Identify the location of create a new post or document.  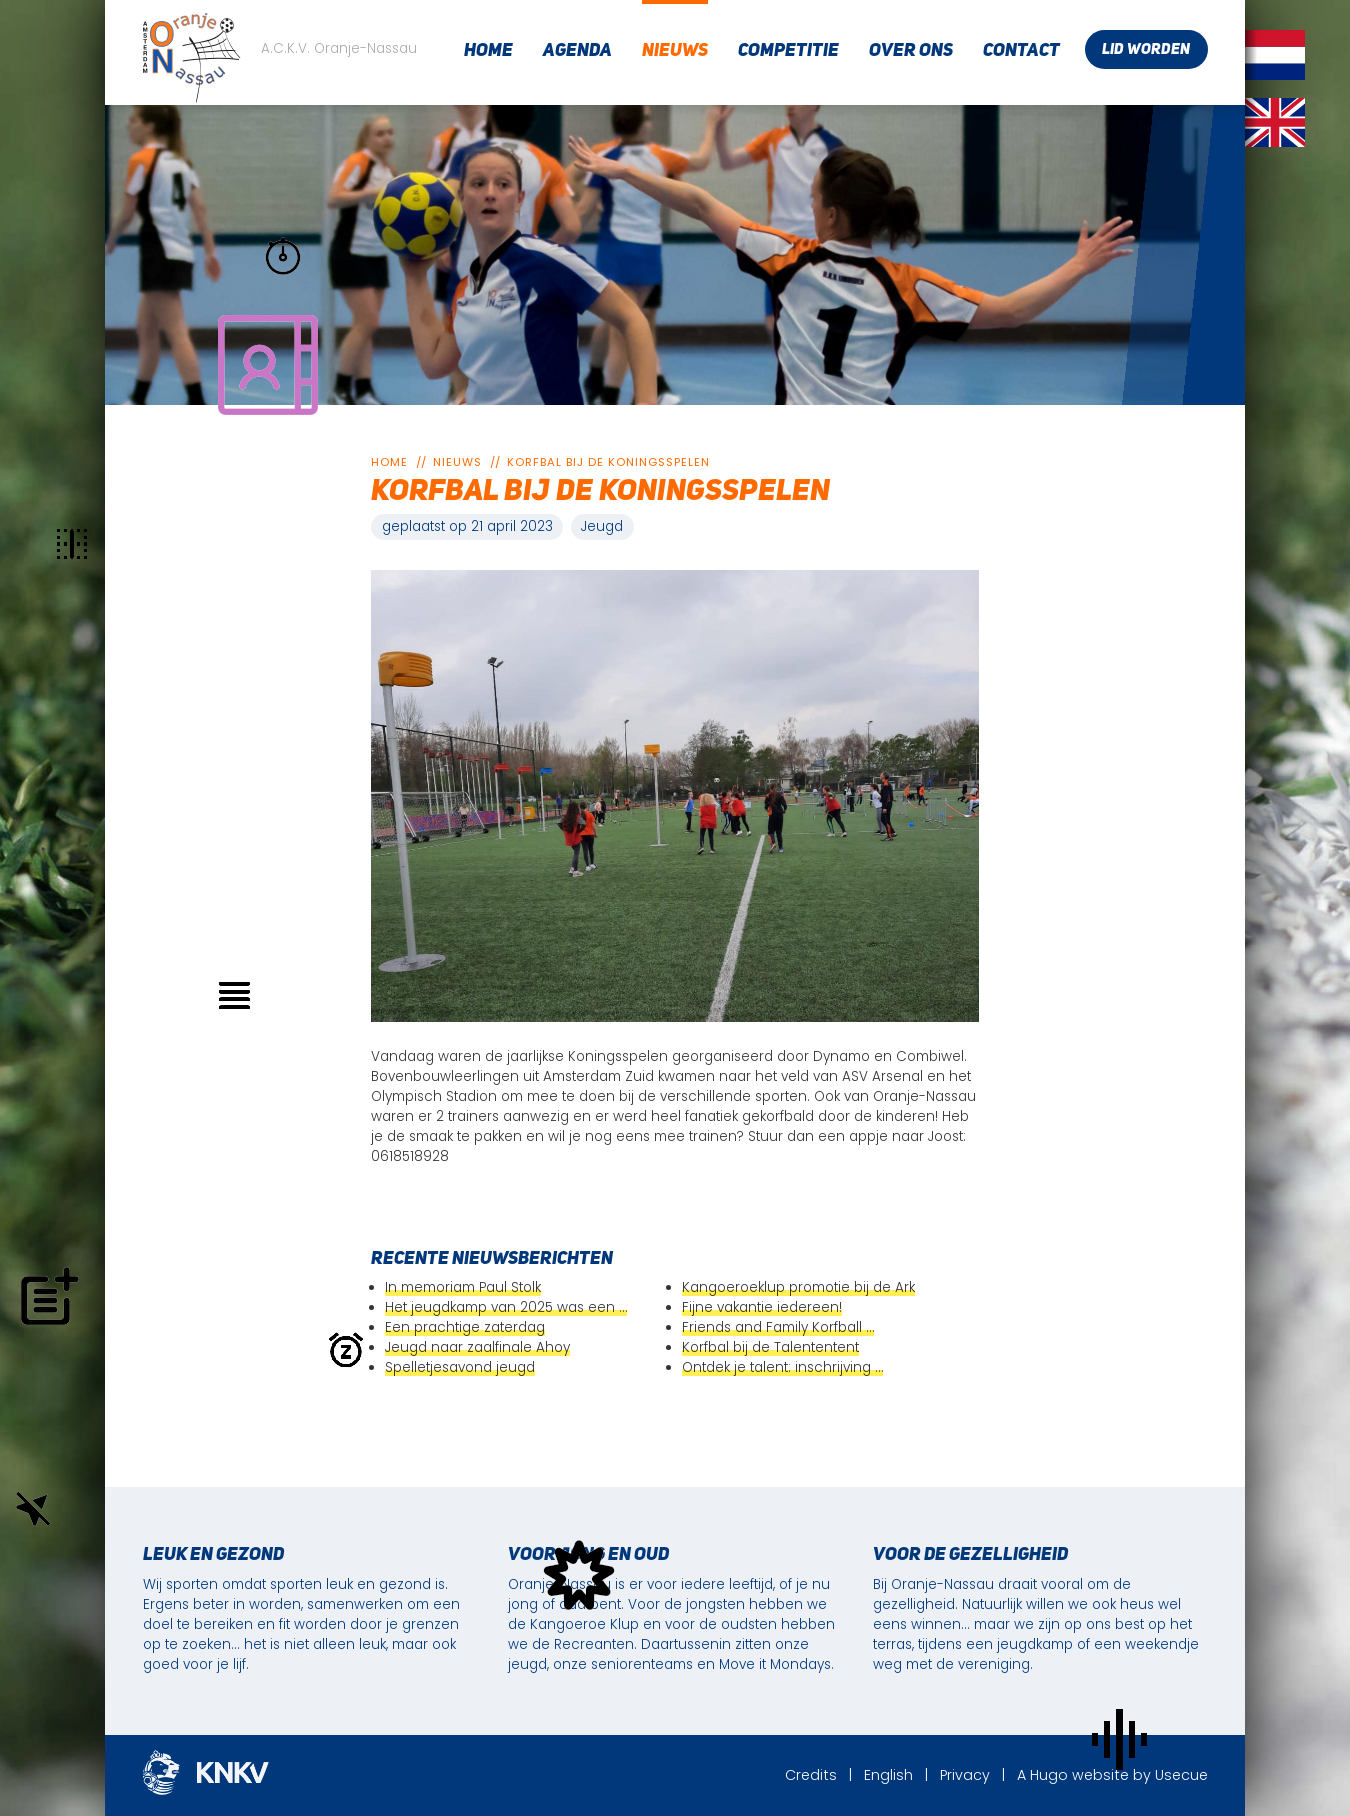
(48, 1297).